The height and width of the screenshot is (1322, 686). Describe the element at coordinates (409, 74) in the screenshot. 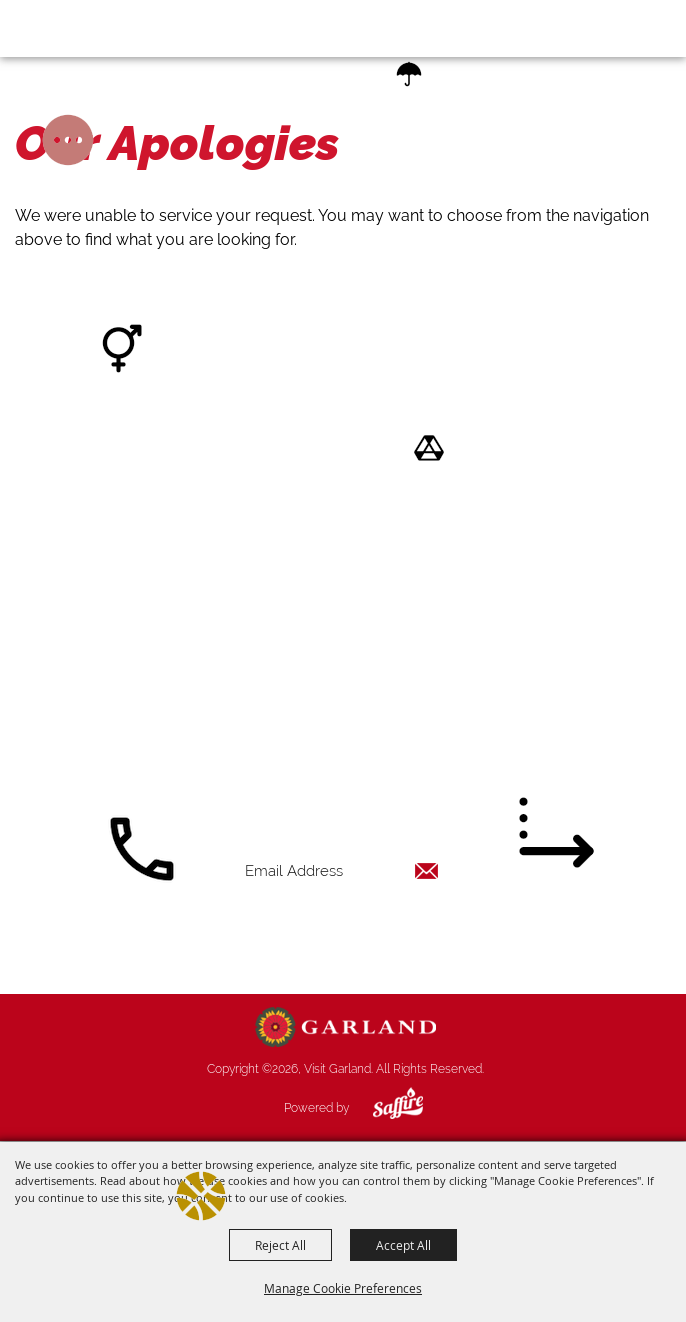

I see `view weather protection or rain forecast` at that location.